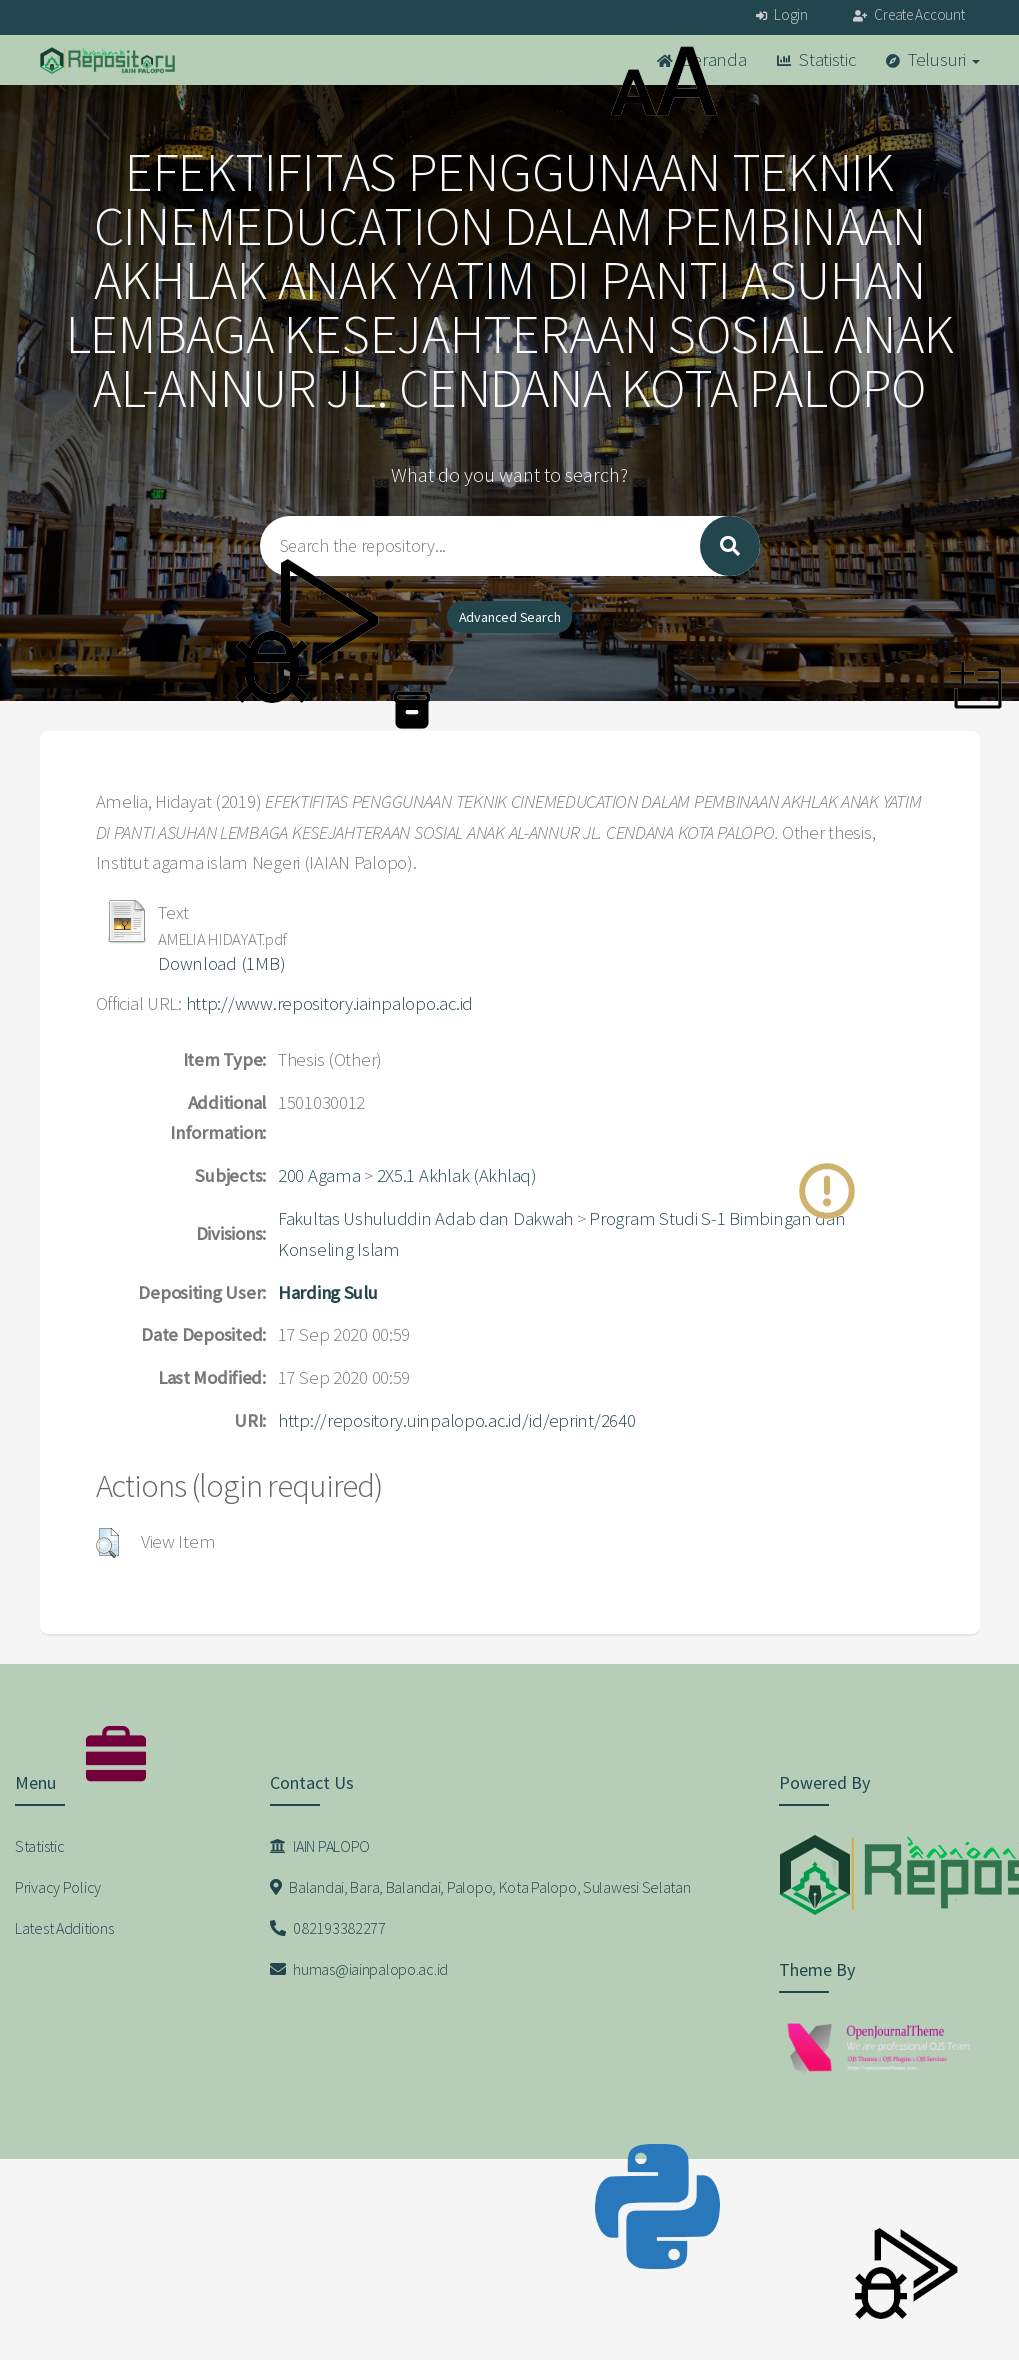 This screenshot has height=2360, width=1019. Describe the element at coordinates (664, 77) in the screenshot. I see `adjust text size settings` at that location.